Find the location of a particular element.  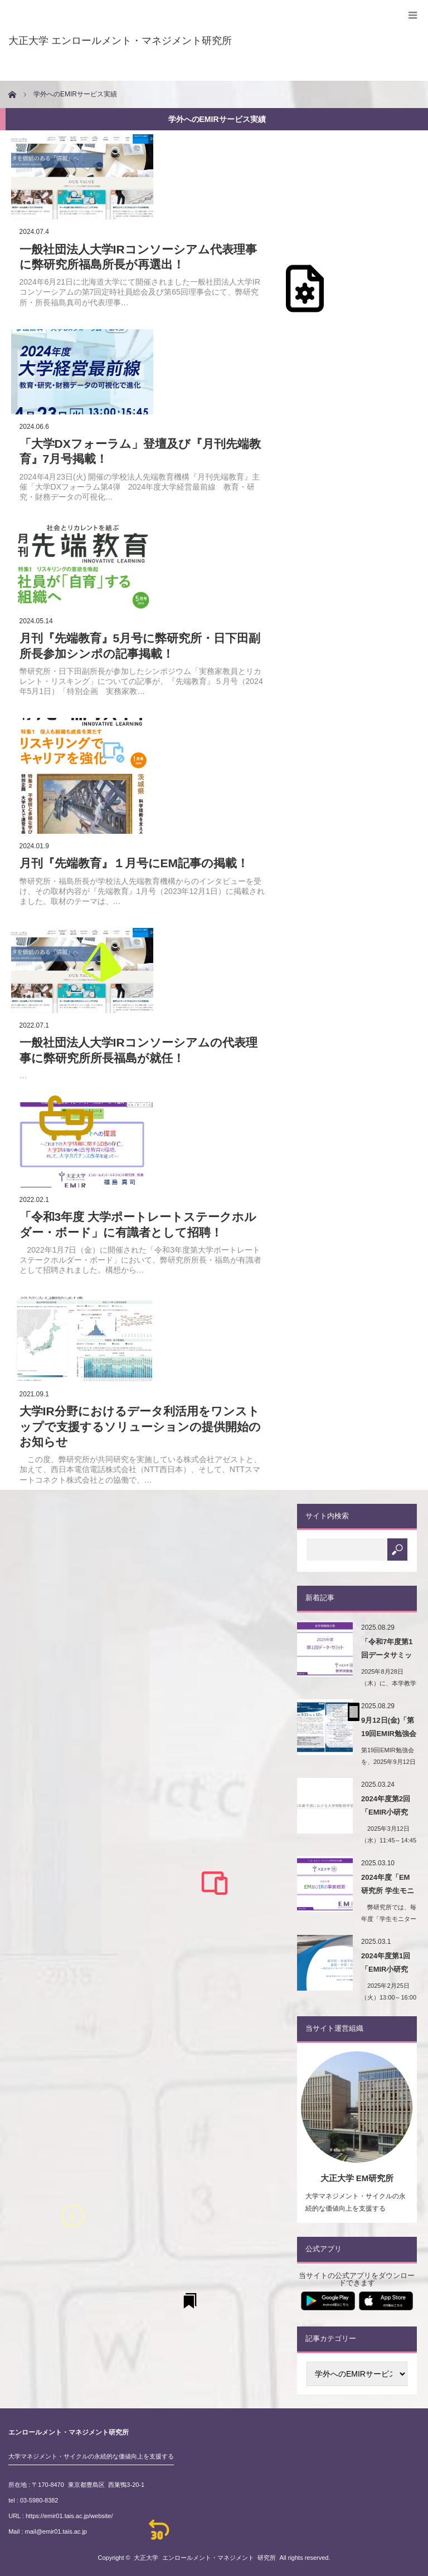

set this device as your primary phone is located at coordinates (353, 1712).